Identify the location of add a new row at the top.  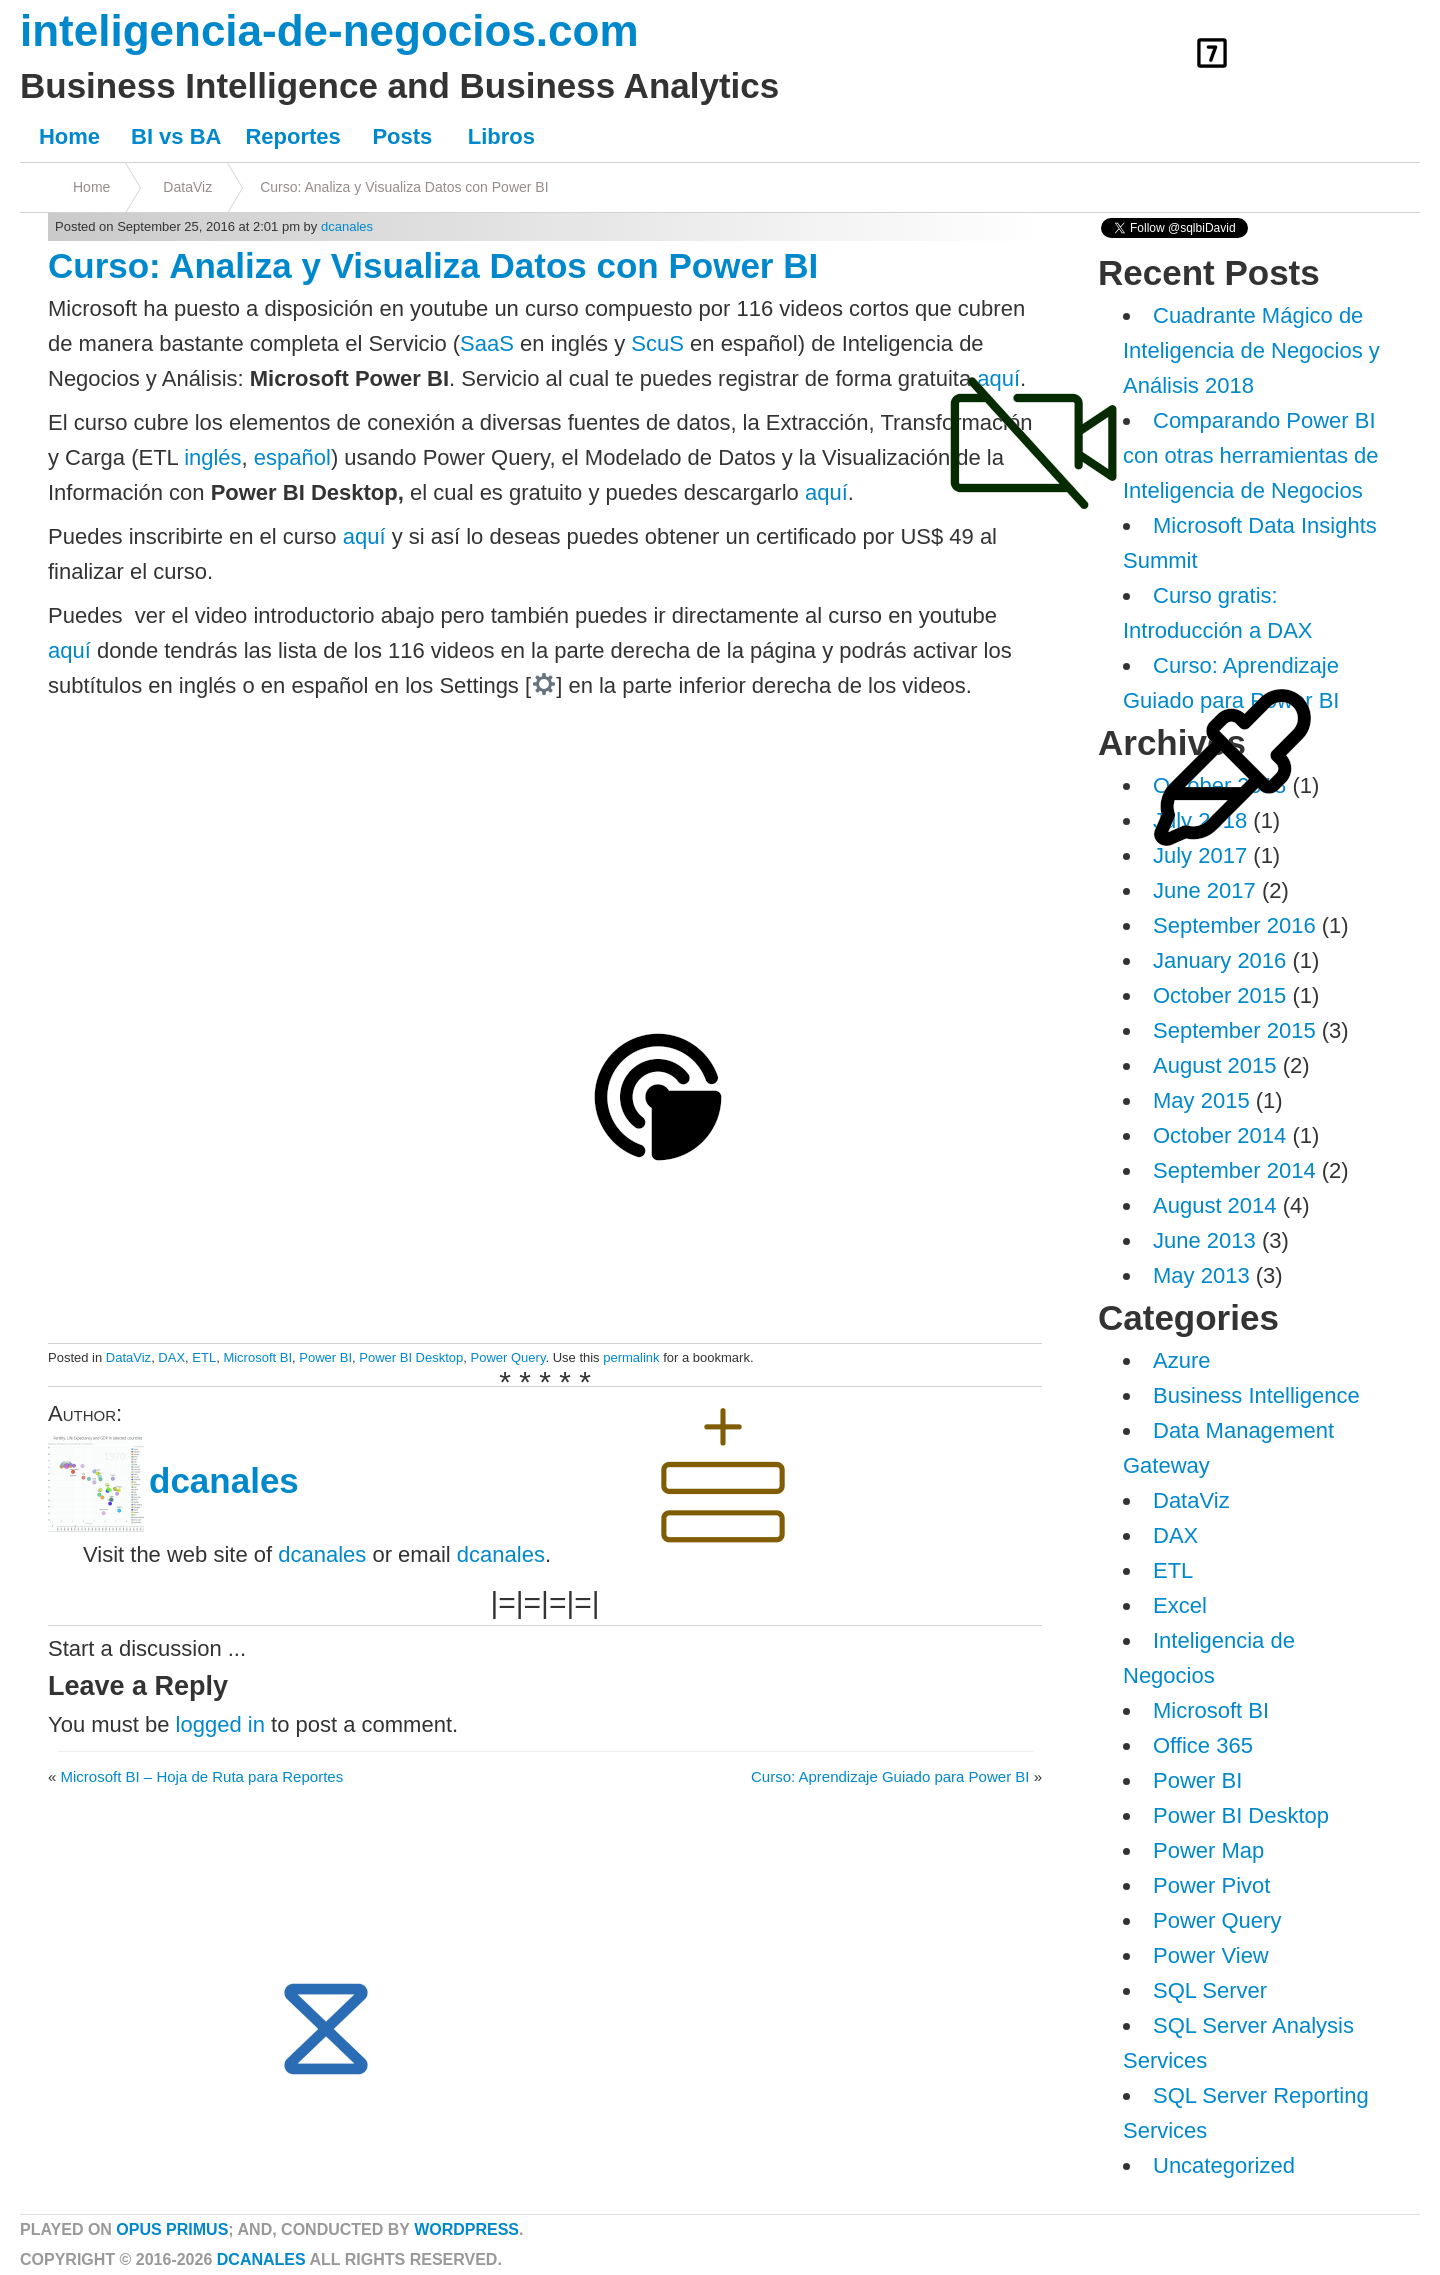
(723, 1486).